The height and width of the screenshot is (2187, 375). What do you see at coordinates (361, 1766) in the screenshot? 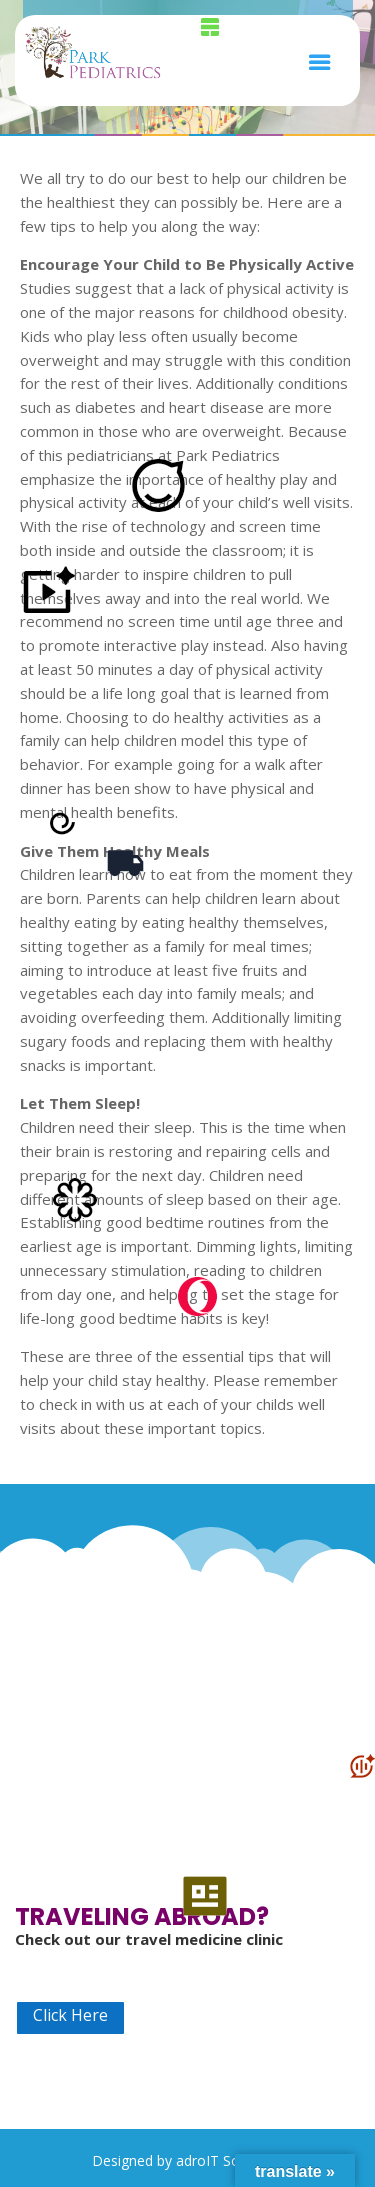
I see `start an AI voice conversation` at bounding box center [361, 1766].